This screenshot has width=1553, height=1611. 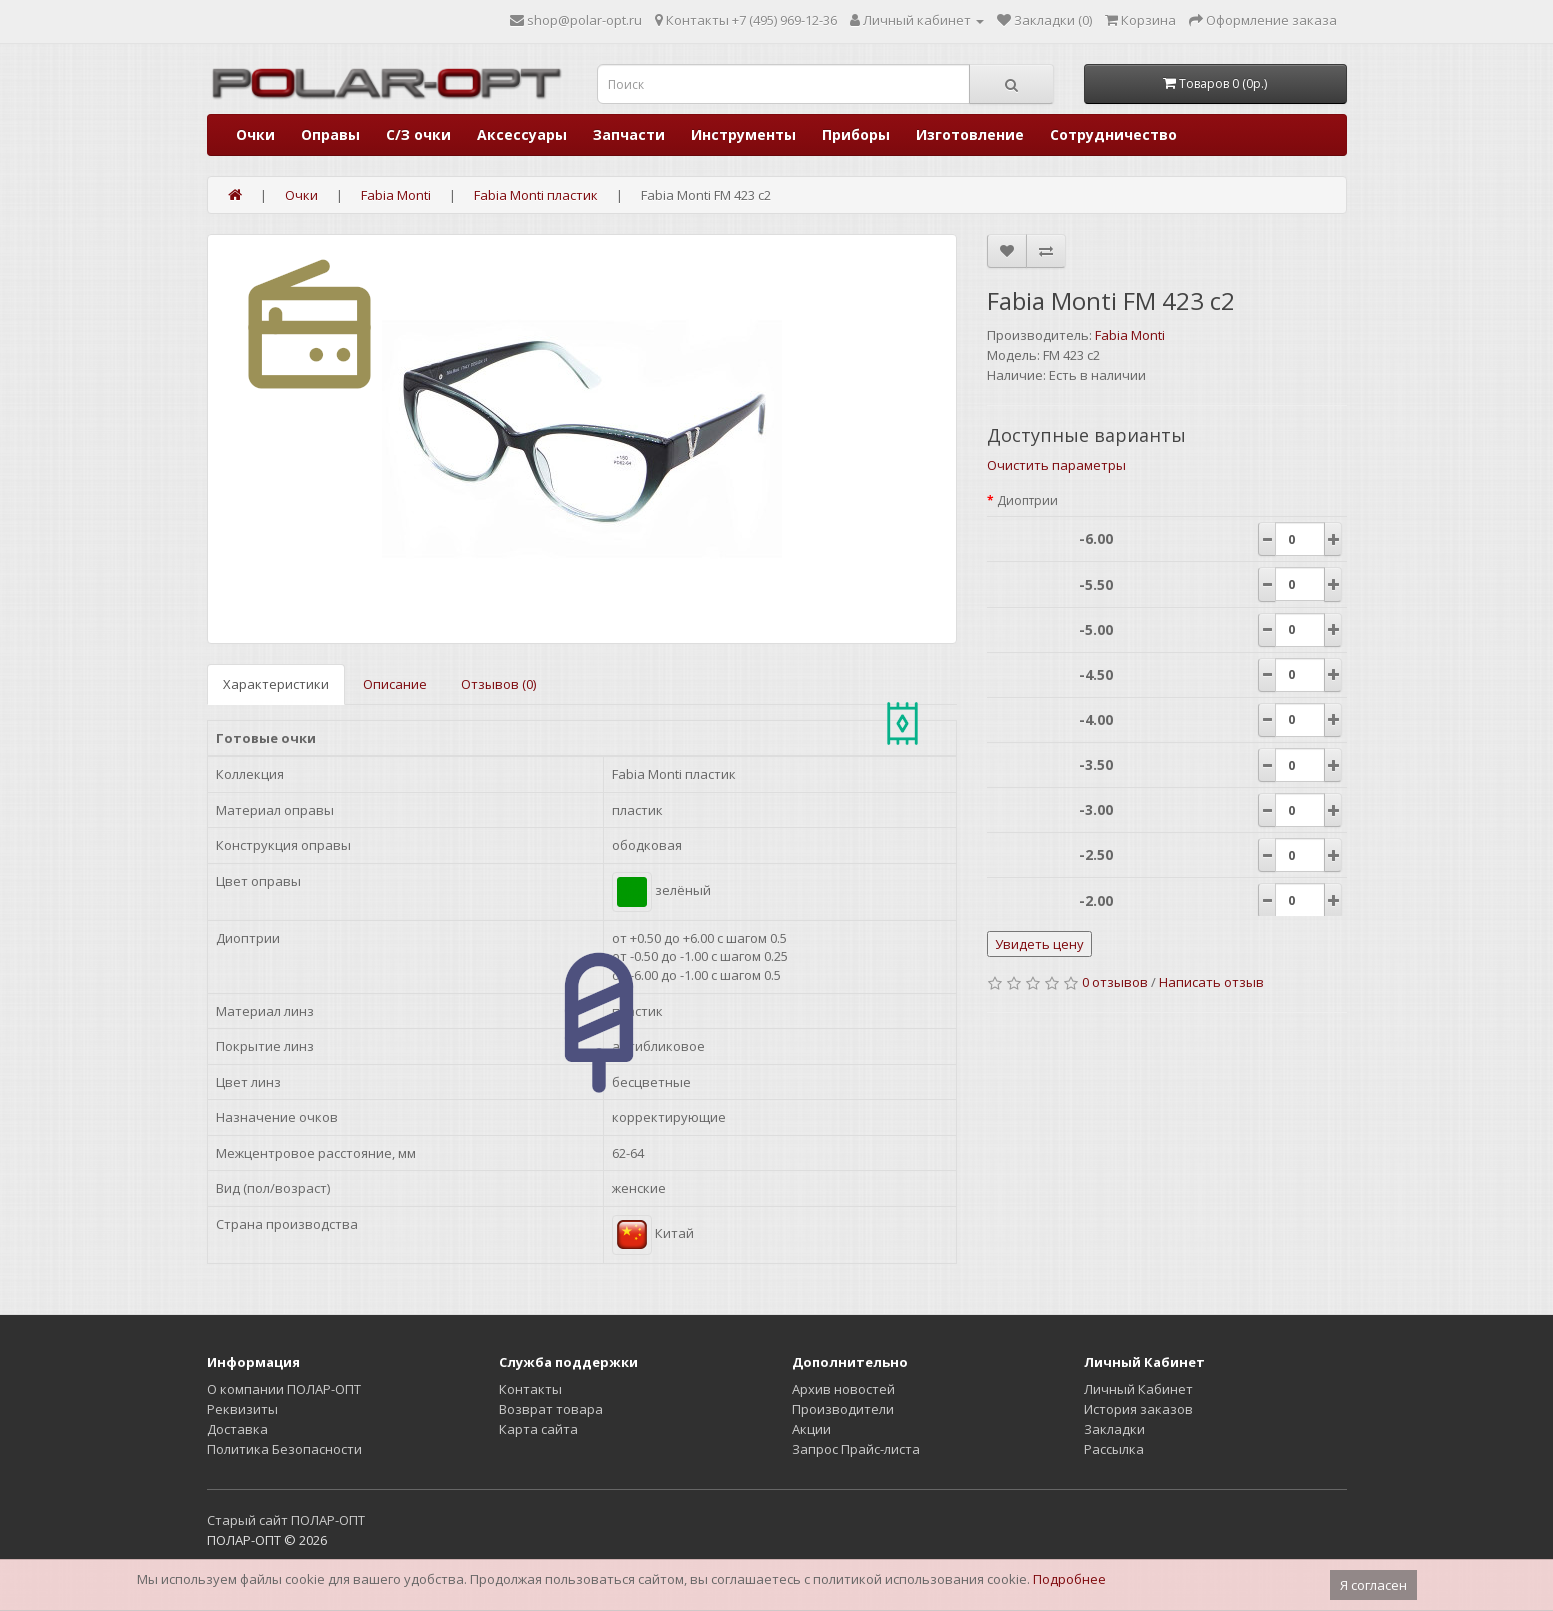 What do you see at coordinates (309, 327) in the screenshot?
I see `open radio or audio streaming app` at bounding box center [309, 327].